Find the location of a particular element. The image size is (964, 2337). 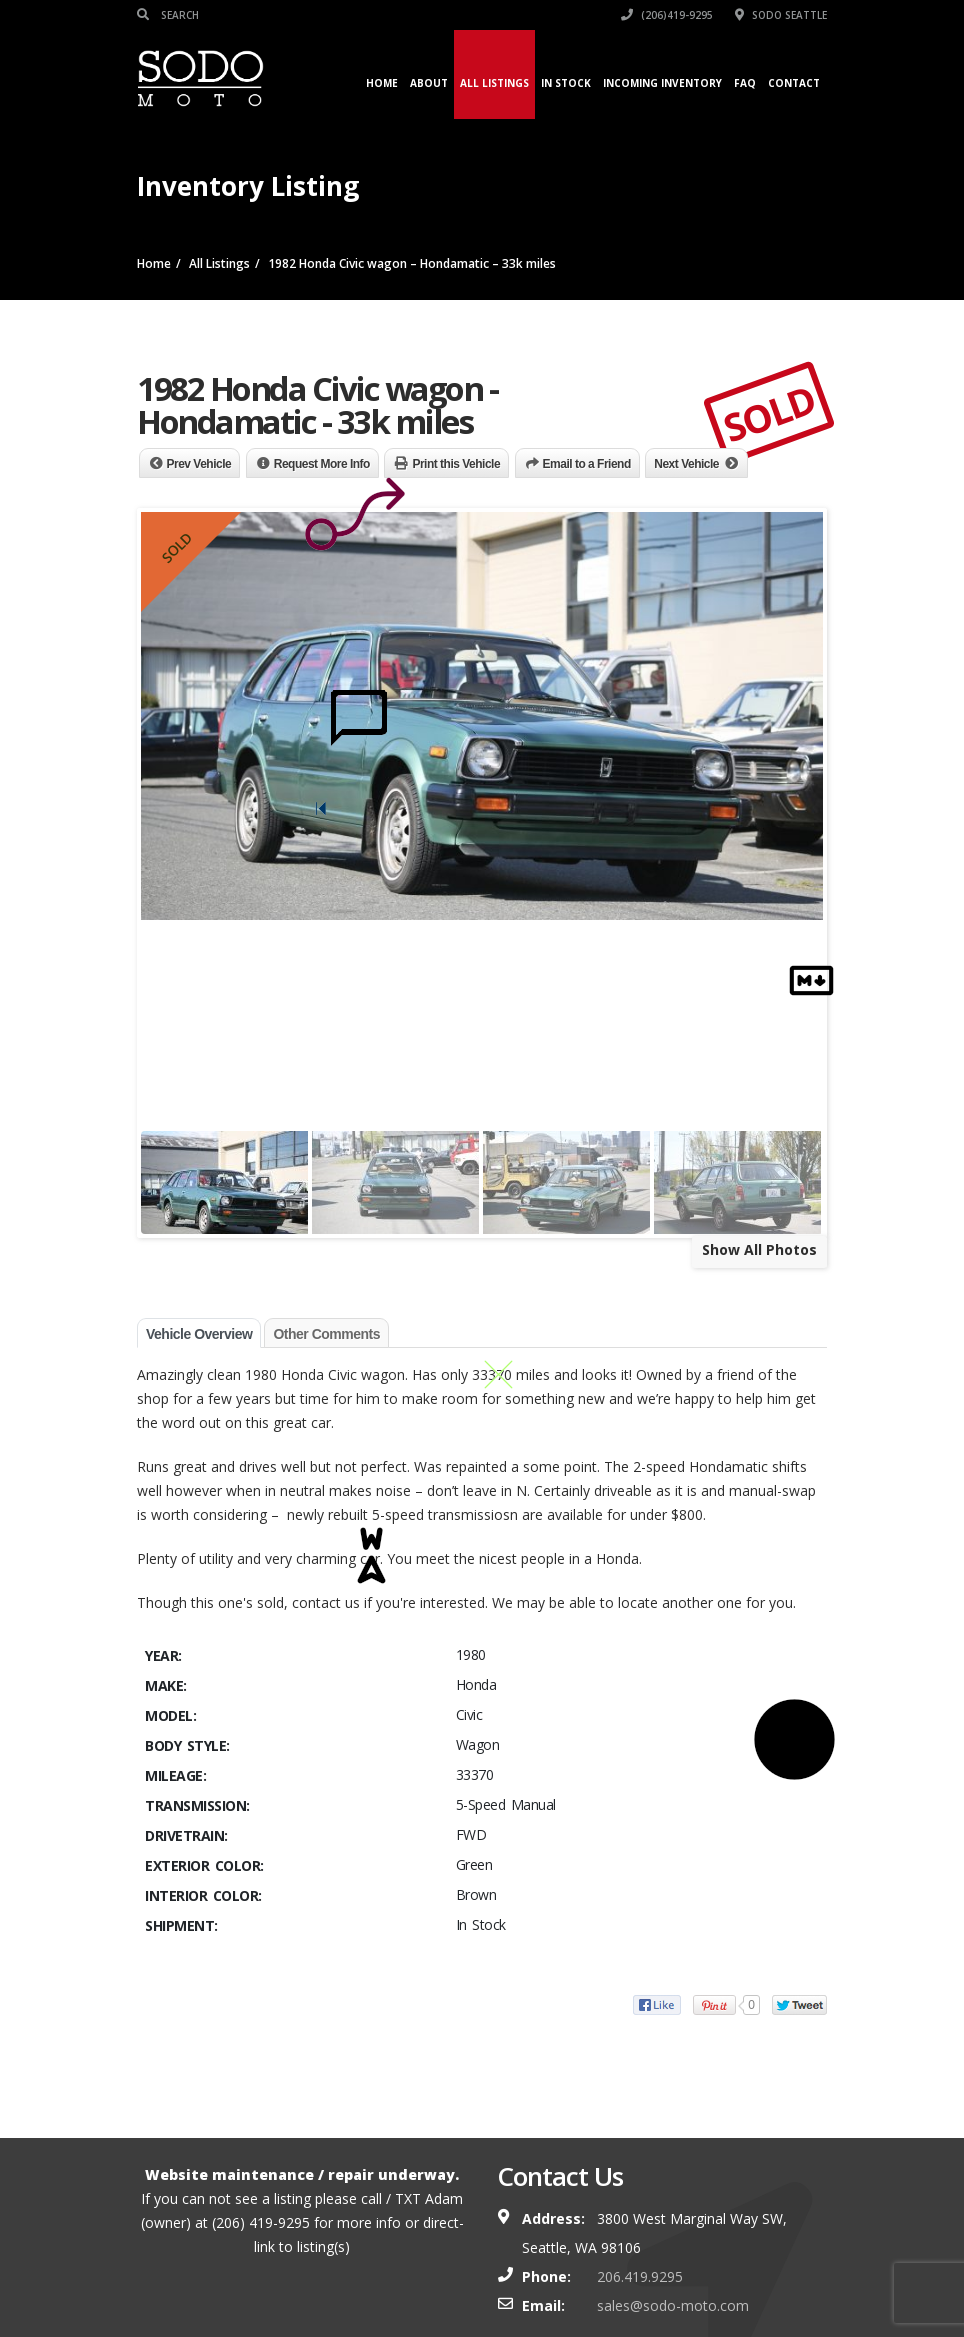

open a new chat or message is located at coordinates (359, 718).